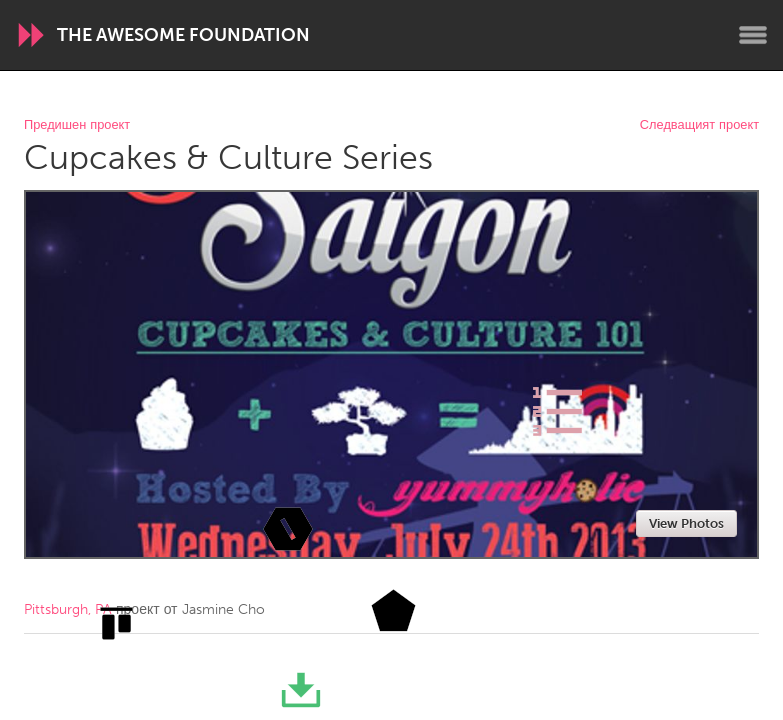 The width and height of the screenshot is (783, 720). Describe the element at coordinates (116, 623) in the screenshot. I see `align items to the top of the container` at that location.